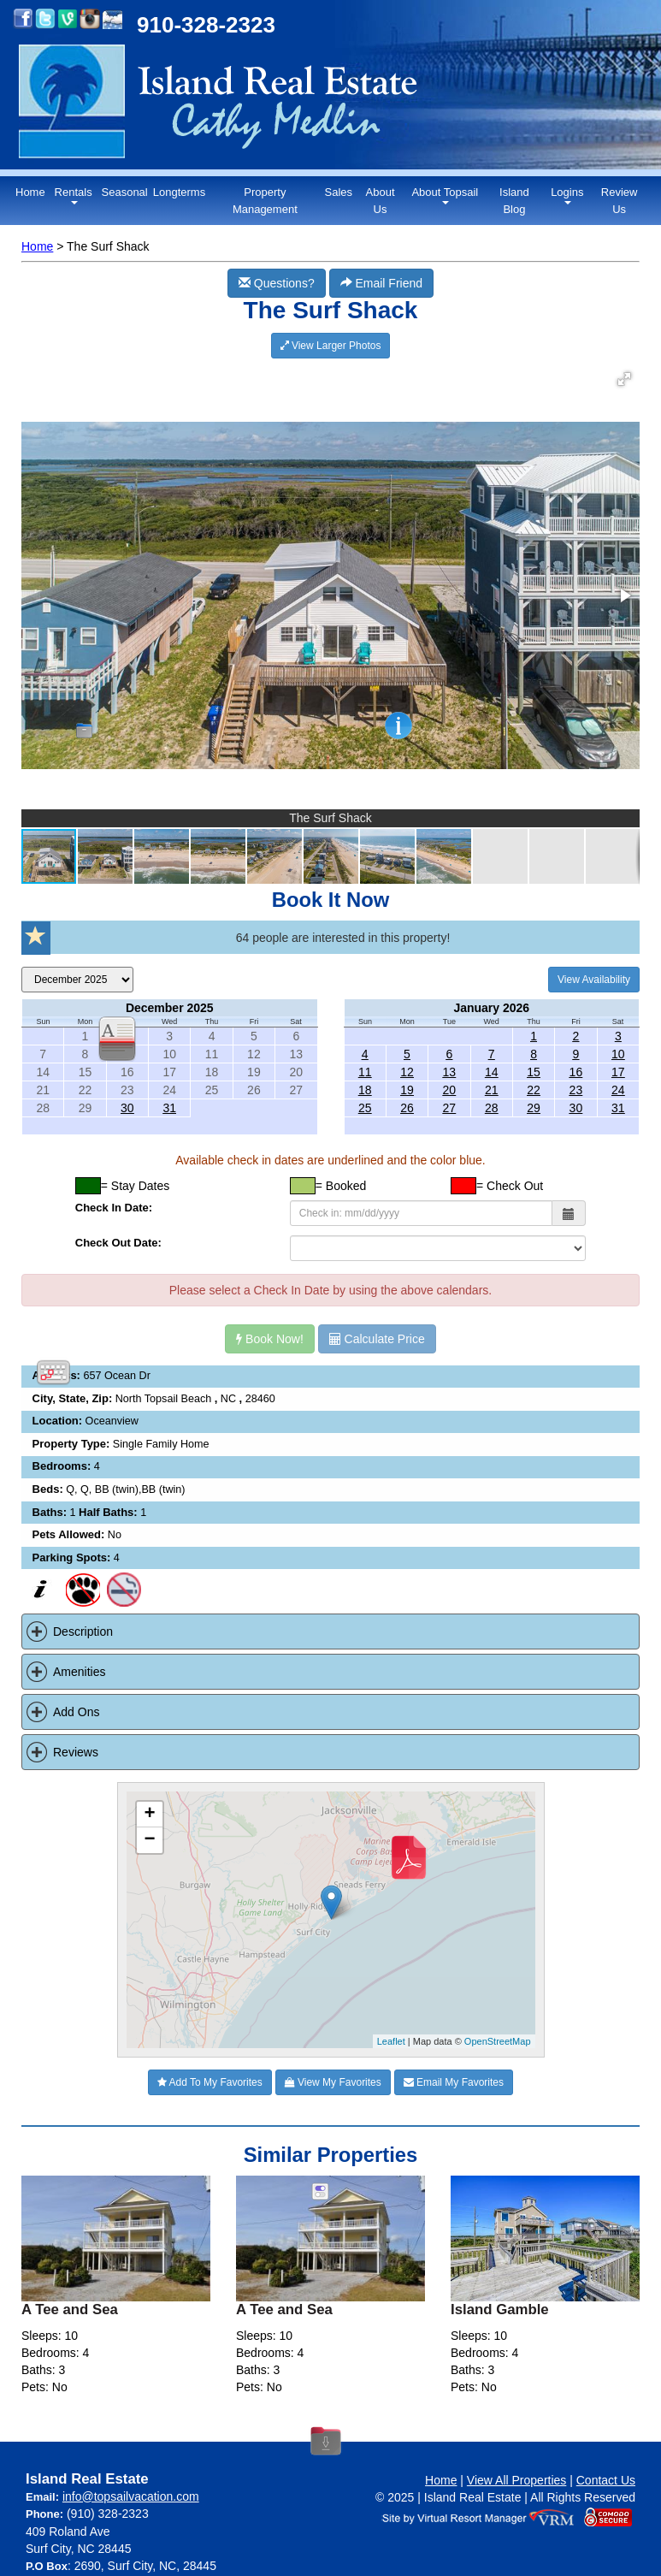 This screenshot has width=661, height=2576. What do you see at coordinates (53, 1372) in the screenshot?
I see `configure keyboard shortcuts` at bounding box center [53, 1372].